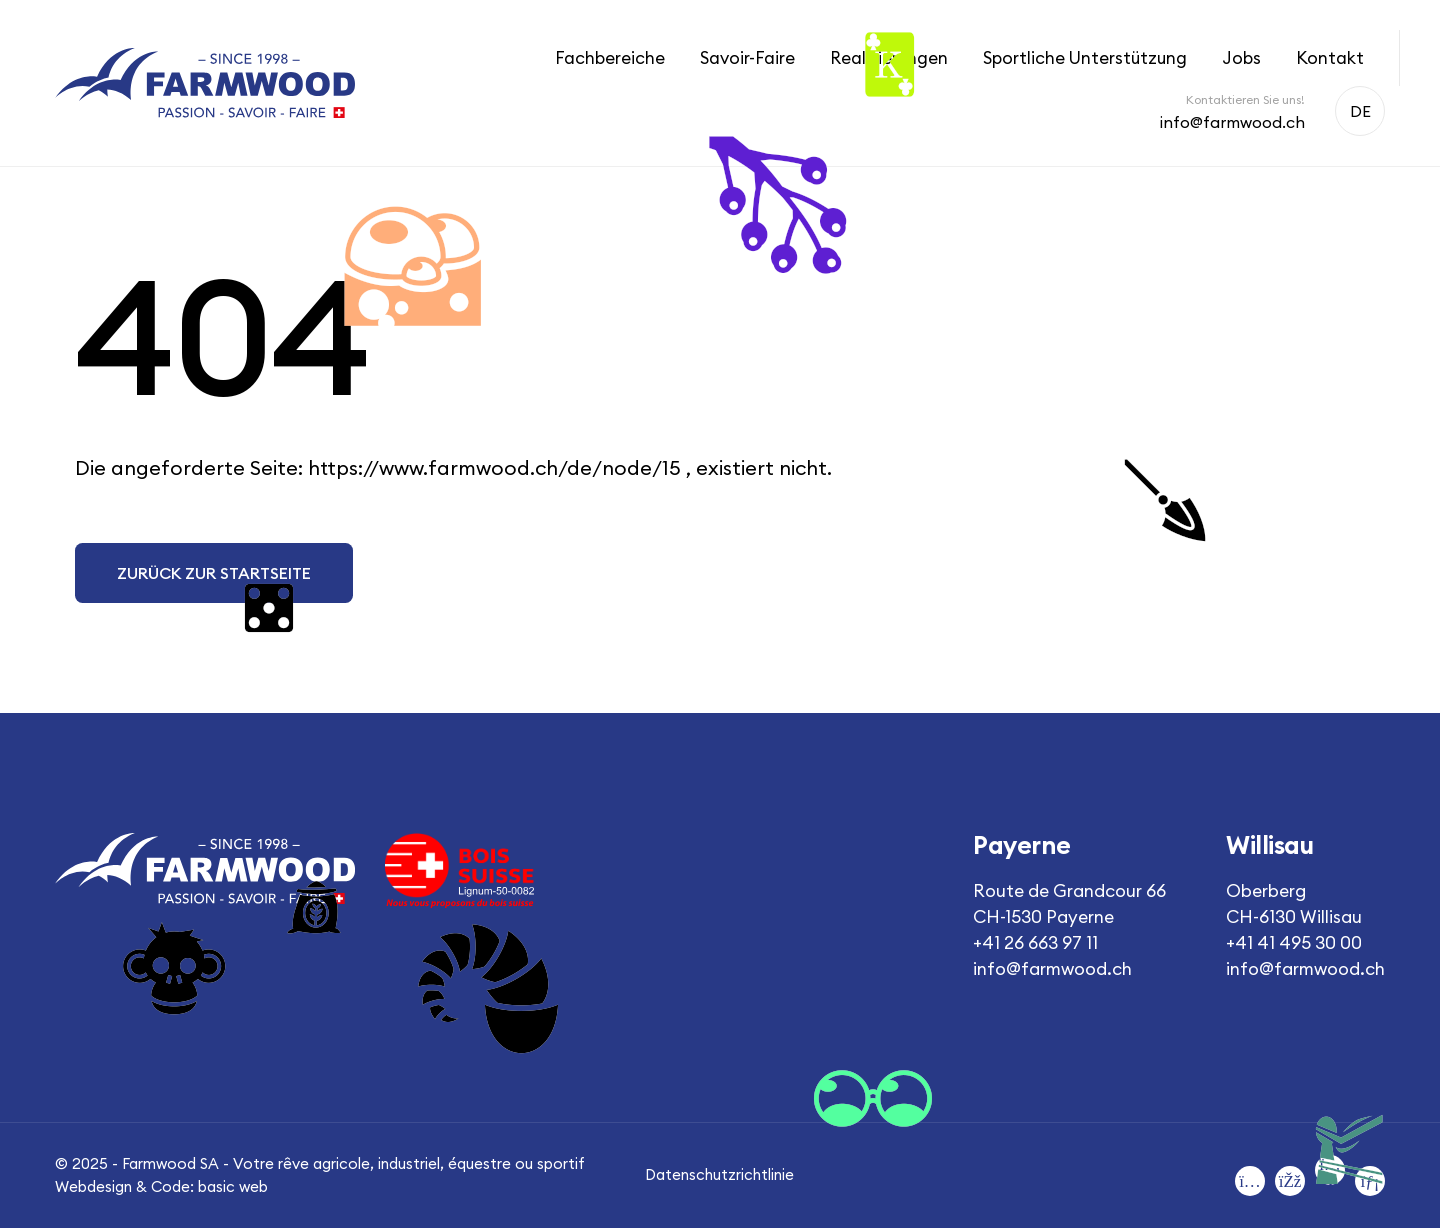  Describe the element at coordinates (874, 1096) in the screenshot. I see `toggle visual accessibility settings` at that location.